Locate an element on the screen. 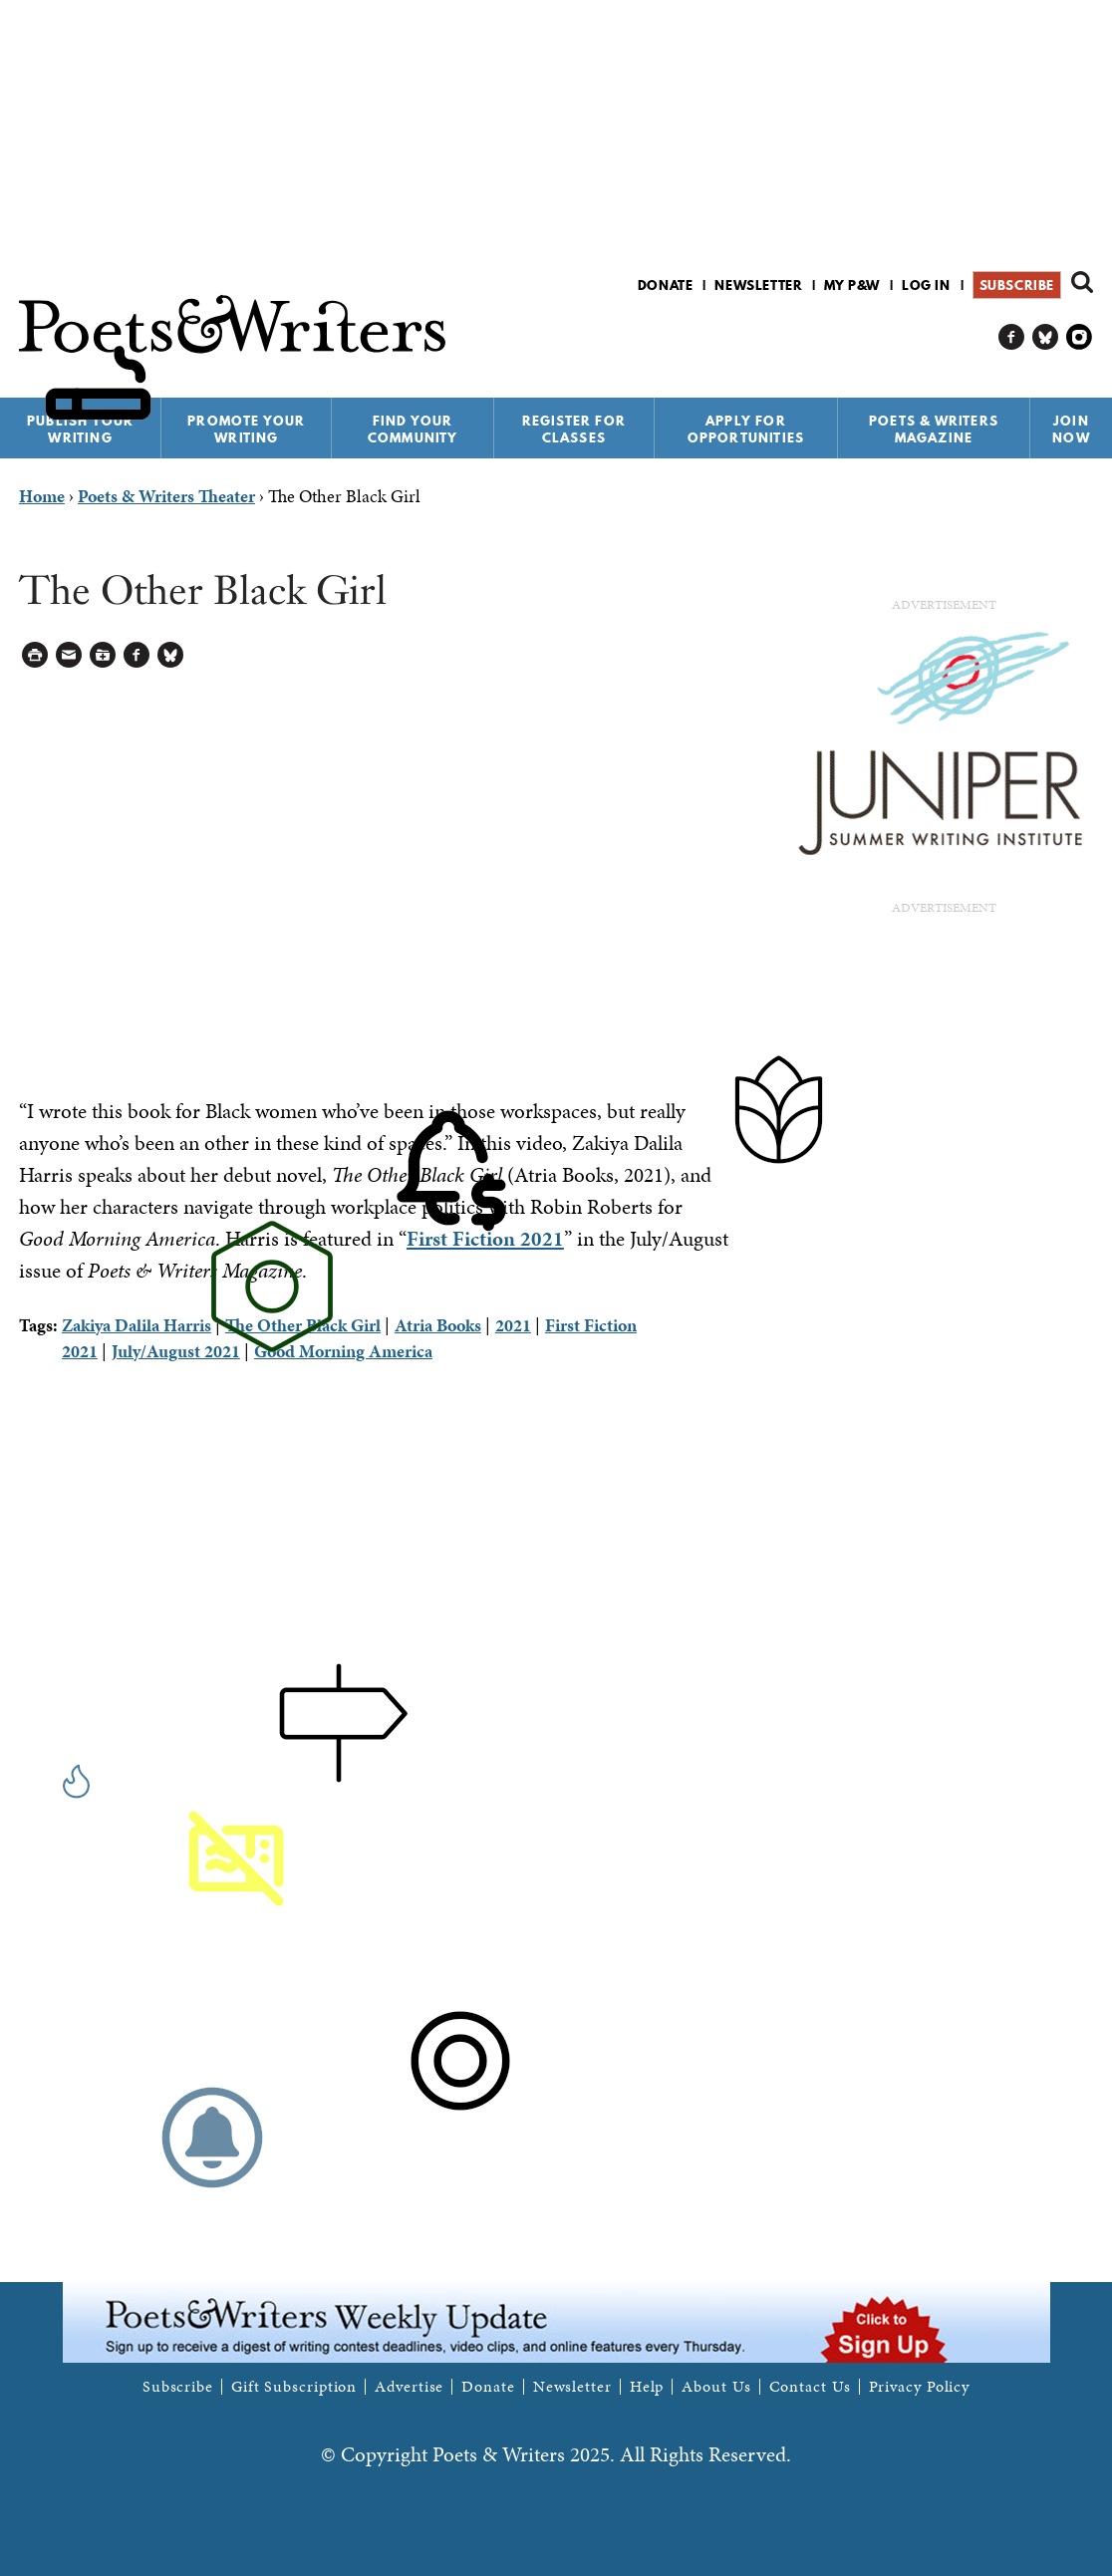 This screenshot has height=2576, width=1112. access settings or configuration options is located at coordinates (272, 1287).